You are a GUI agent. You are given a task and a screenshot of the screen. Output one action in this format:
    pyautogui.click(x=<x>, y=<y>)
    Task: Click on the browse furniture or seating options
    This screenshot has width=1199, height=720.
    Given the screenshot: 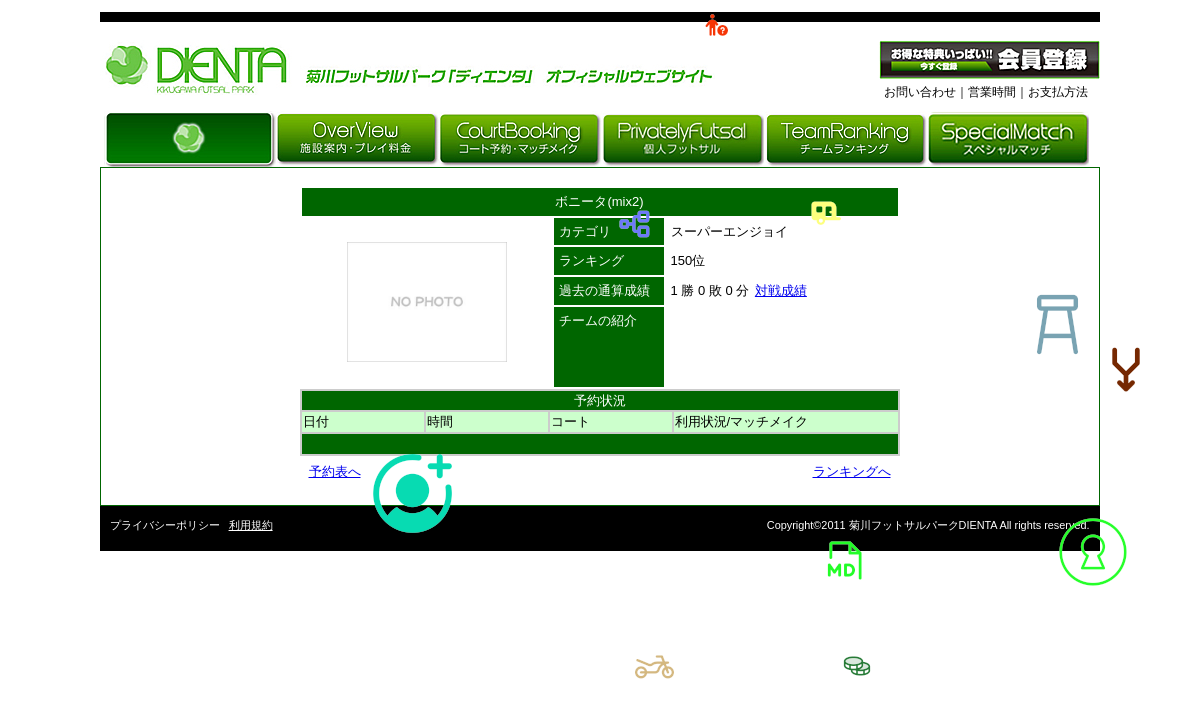 What is the action you would take?
    pyautogui.click(x=1057, y=324)
    